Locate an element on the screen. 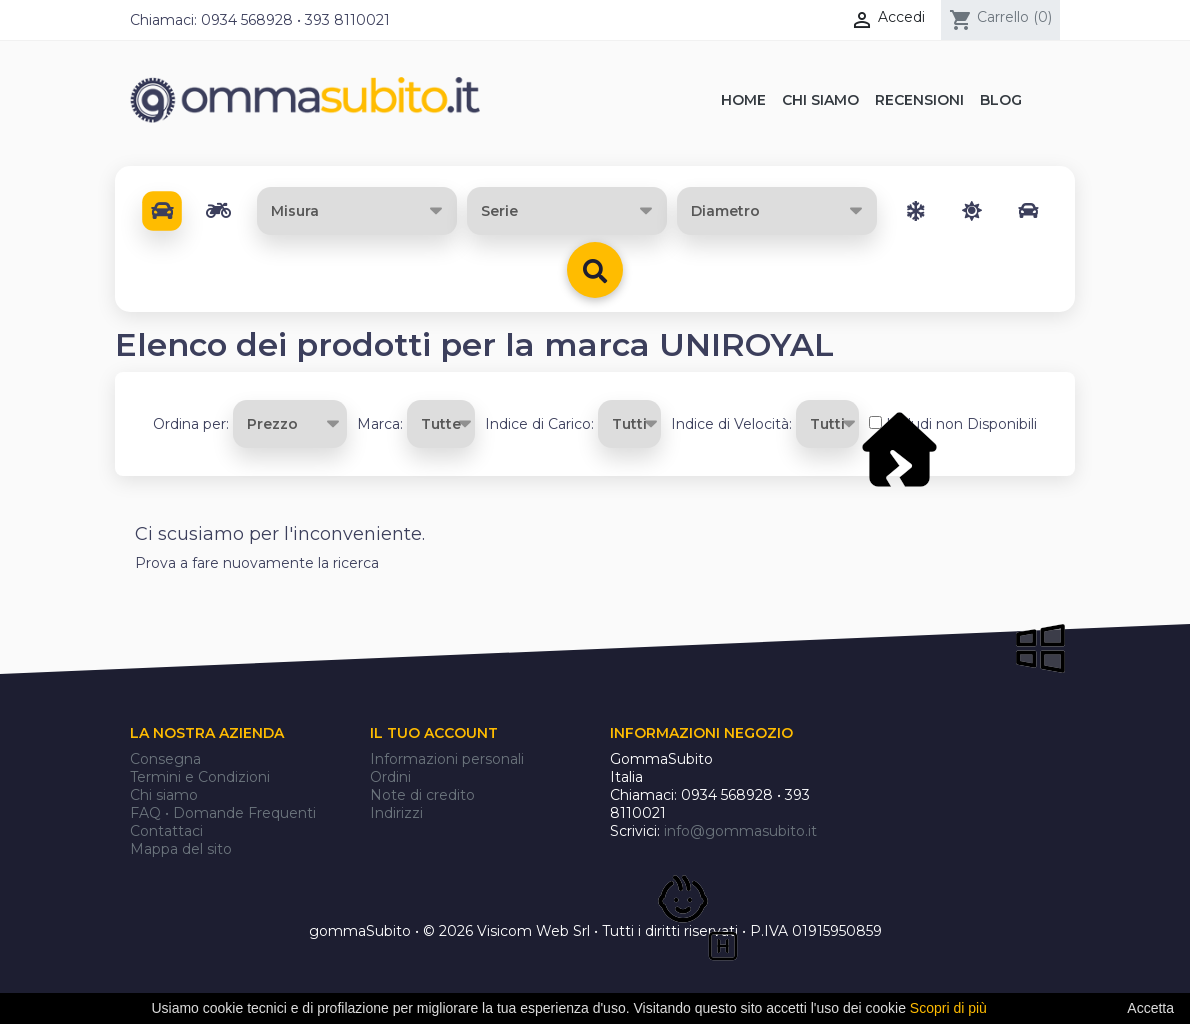  indicates a helicopter landing zone or helipad is located at coordinates (723, 946).